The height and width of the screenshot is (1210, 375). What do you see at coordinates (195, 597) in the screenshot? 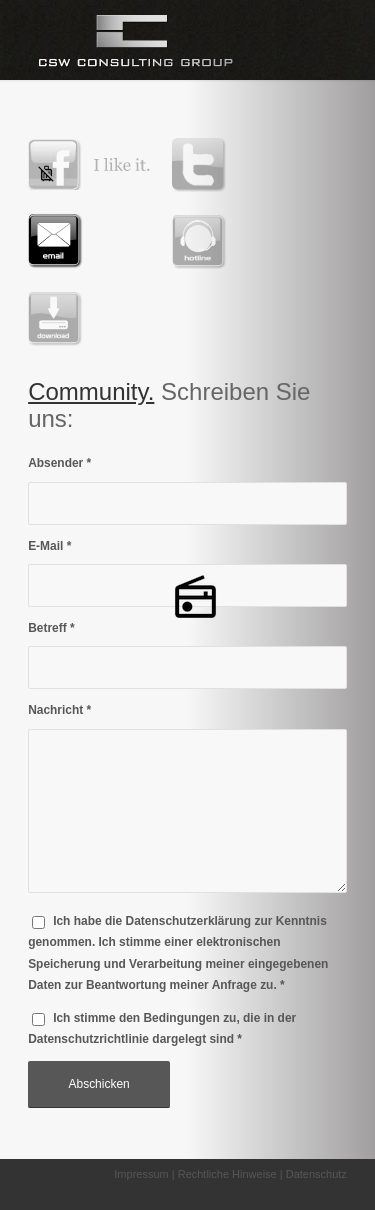
I see `access radio or audio streaming` at bounding box center [195, 597].